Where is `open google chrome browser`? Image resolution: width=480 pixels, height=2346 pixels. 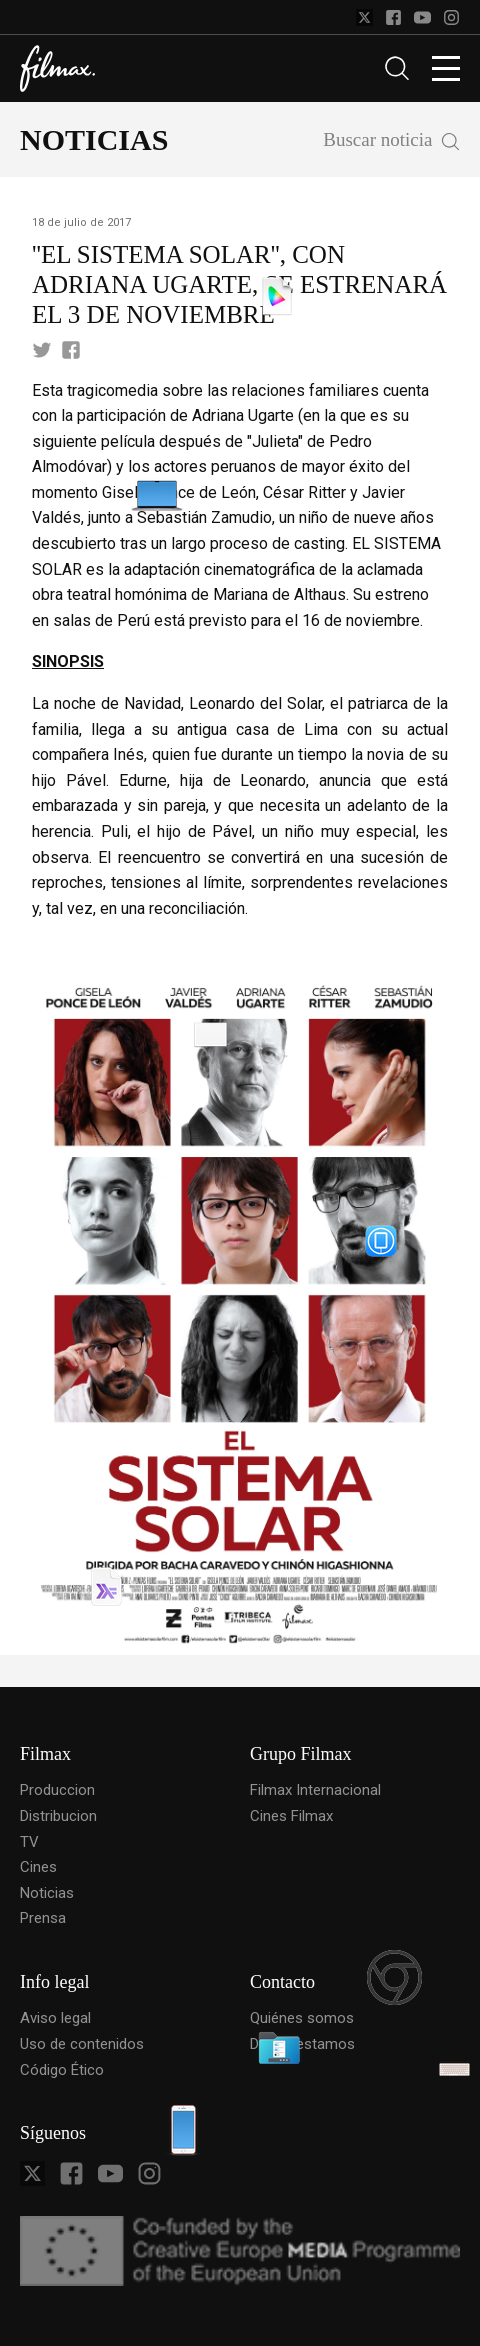
open google chrome browser is located at coordinates (394, 1977).